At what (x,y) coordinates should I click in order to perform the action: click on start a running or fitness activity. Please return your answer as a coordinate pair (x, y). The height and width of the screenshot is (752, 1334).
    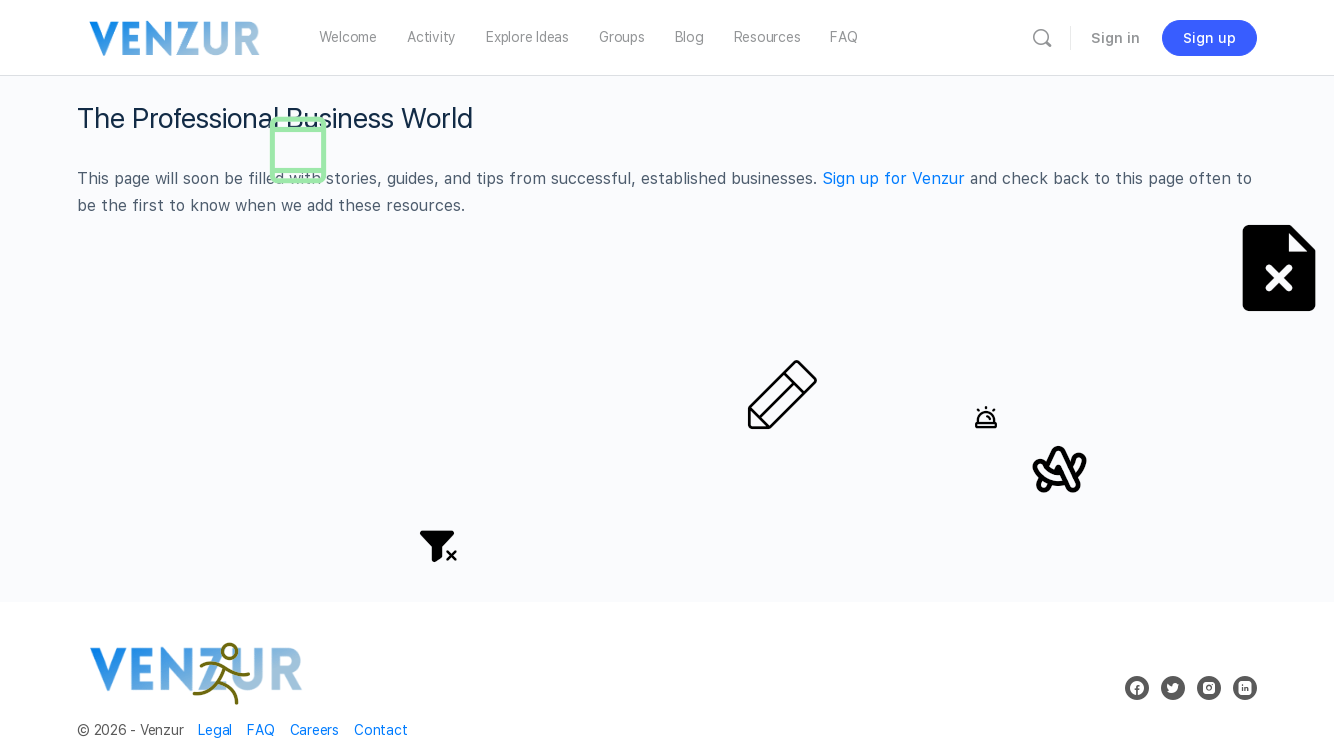
    Looking at the image, I should click on (222, 672).